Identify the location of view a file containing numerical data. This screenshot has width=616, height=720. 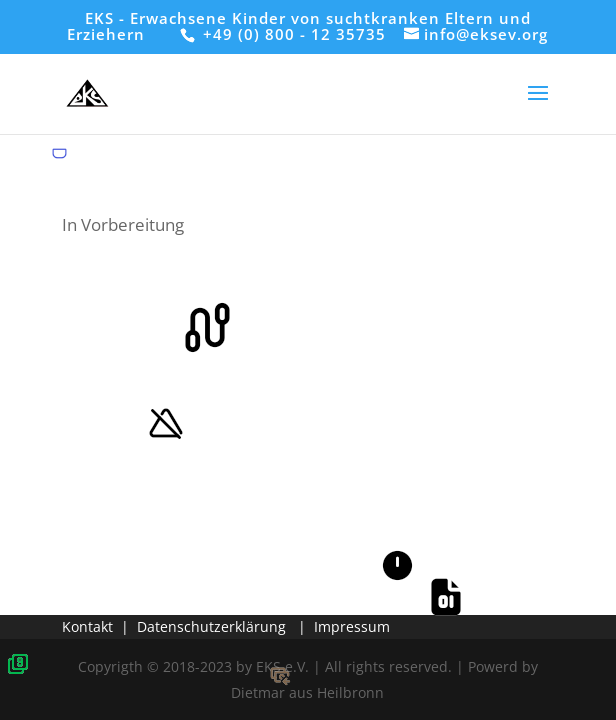
(446, 597).